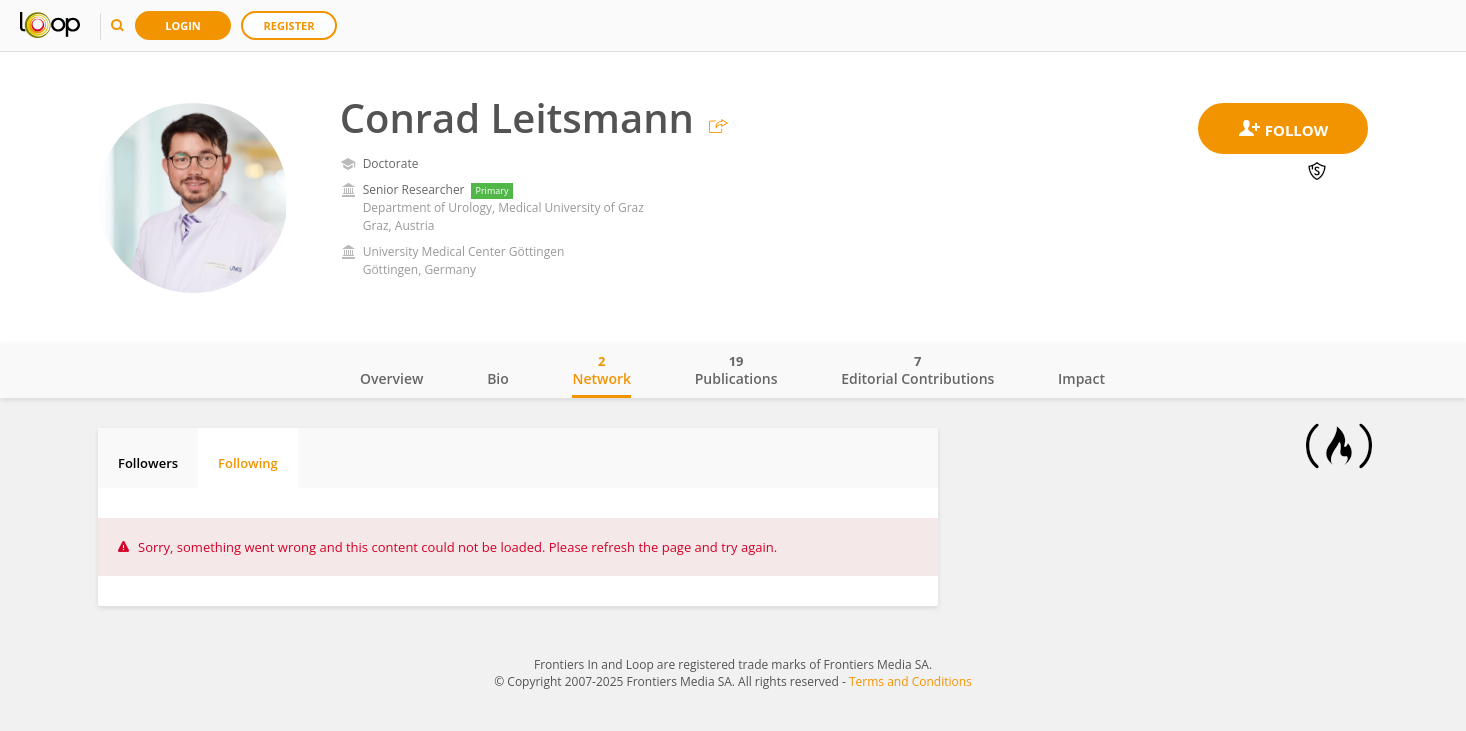 The height and width of the screenshot is (731, 1466). What do you see at coordinates (1317, 171) in the screenshot?
I see `songoda brand logo` at bounding box center [1317, 171].